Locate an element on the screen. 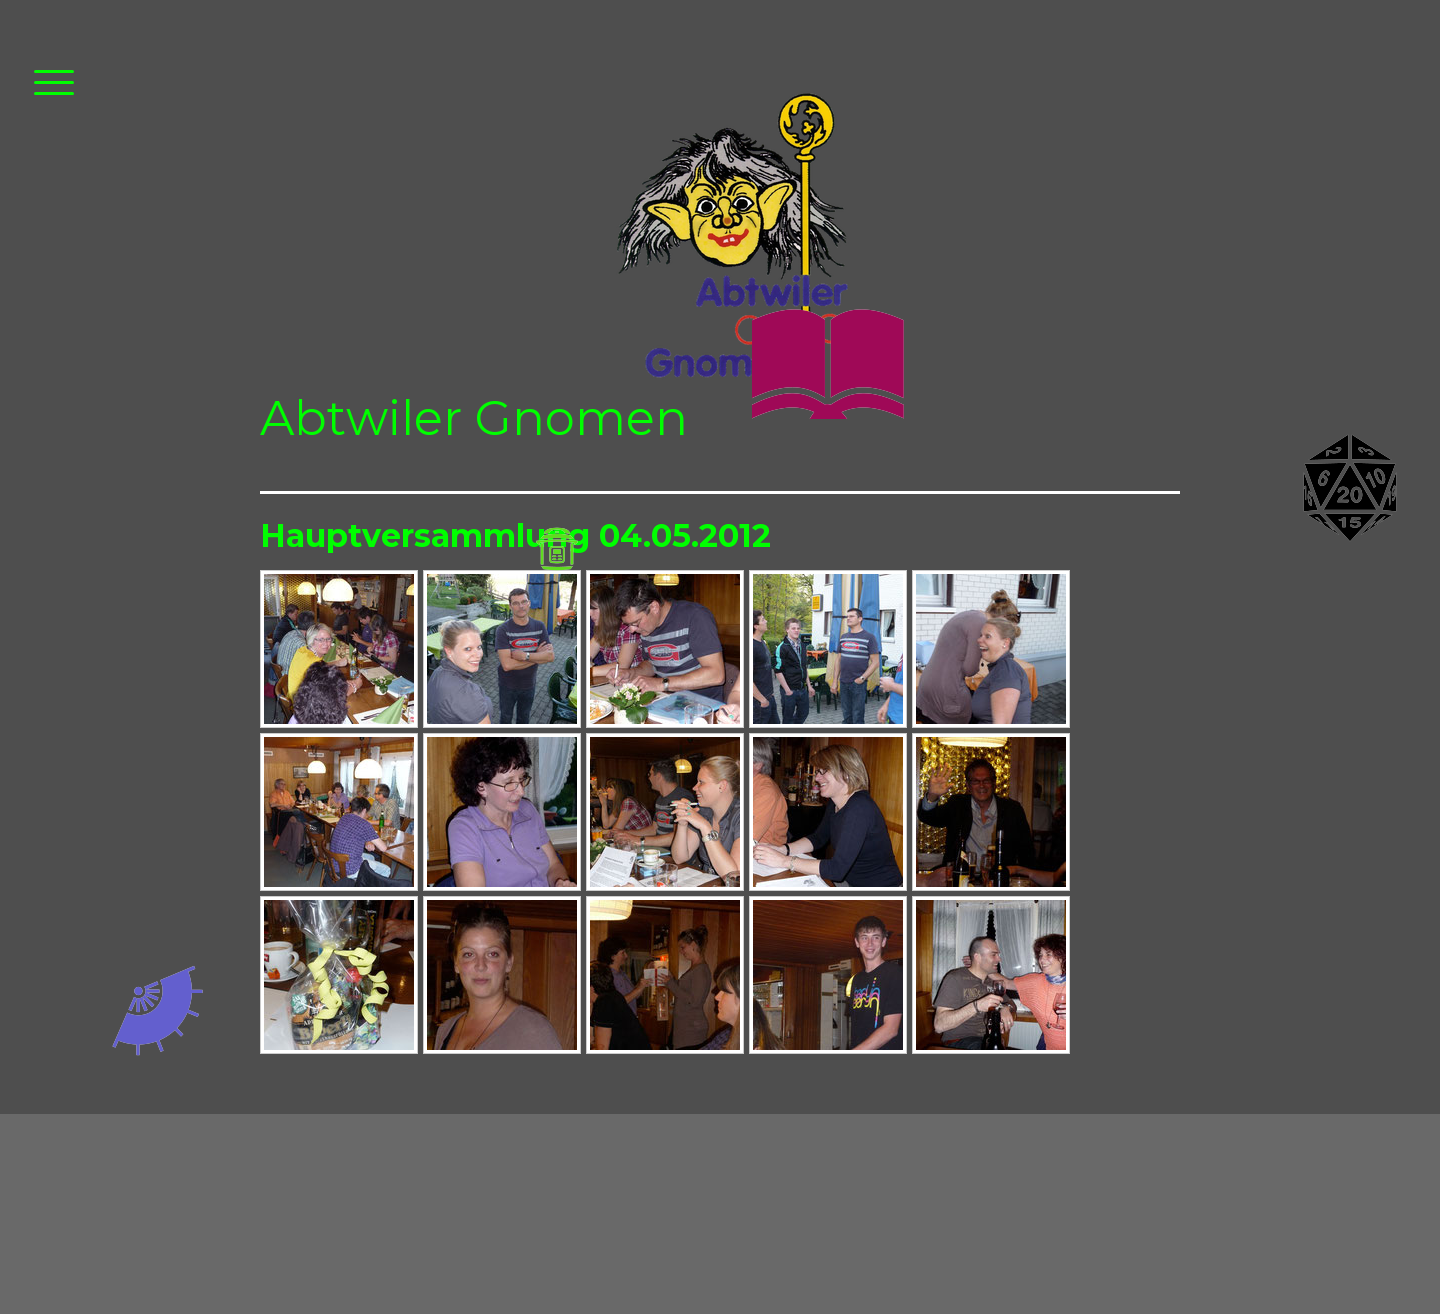 The width and height of the screenshot is (1440, 1314). toggle cooling or fan settings is located at coordinates (157, 1010).